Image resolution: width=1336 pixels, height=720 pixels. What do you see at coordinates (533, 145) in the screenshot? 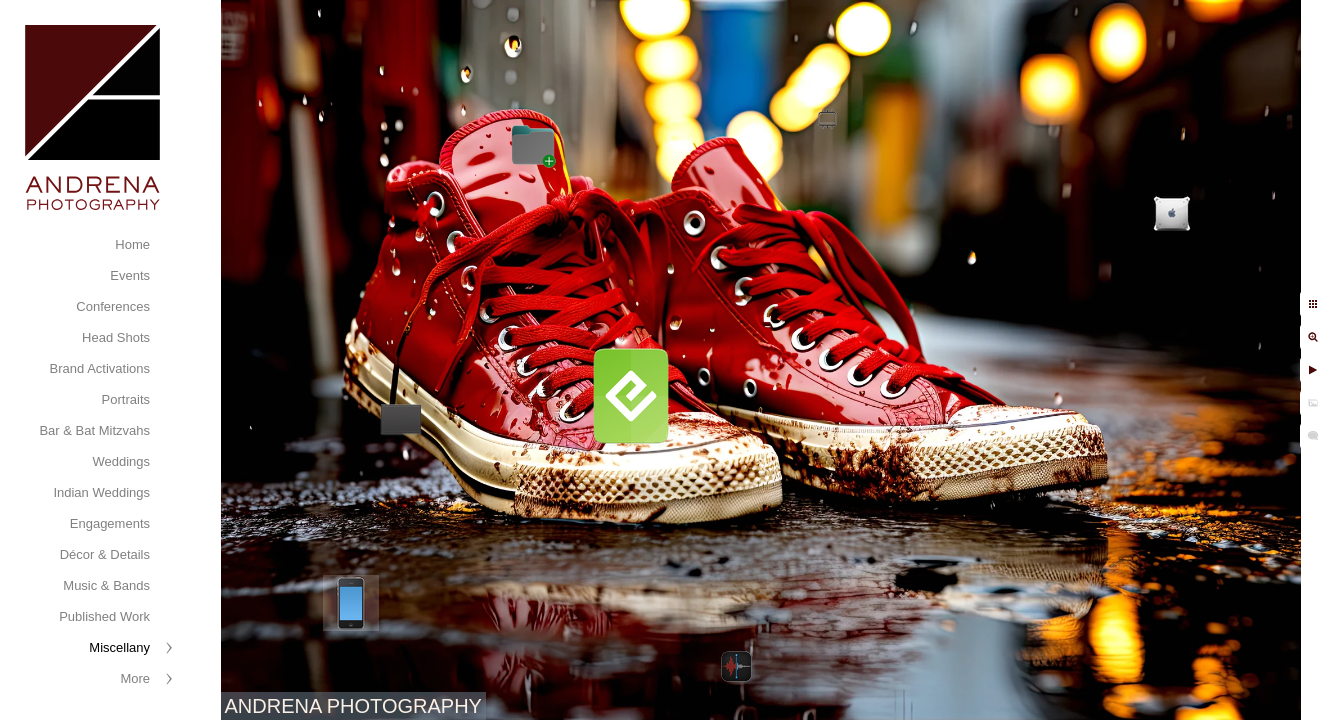
I see `create a new folder` at bounding box center [533, 145].